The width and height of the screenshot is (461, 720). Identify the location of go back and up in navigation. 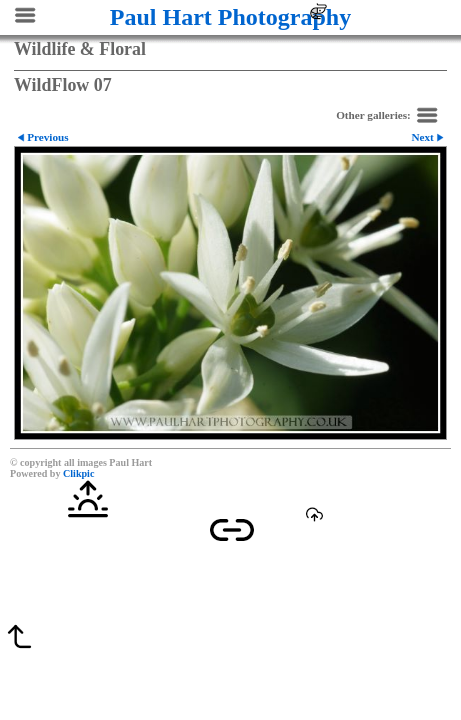
(19, 636).